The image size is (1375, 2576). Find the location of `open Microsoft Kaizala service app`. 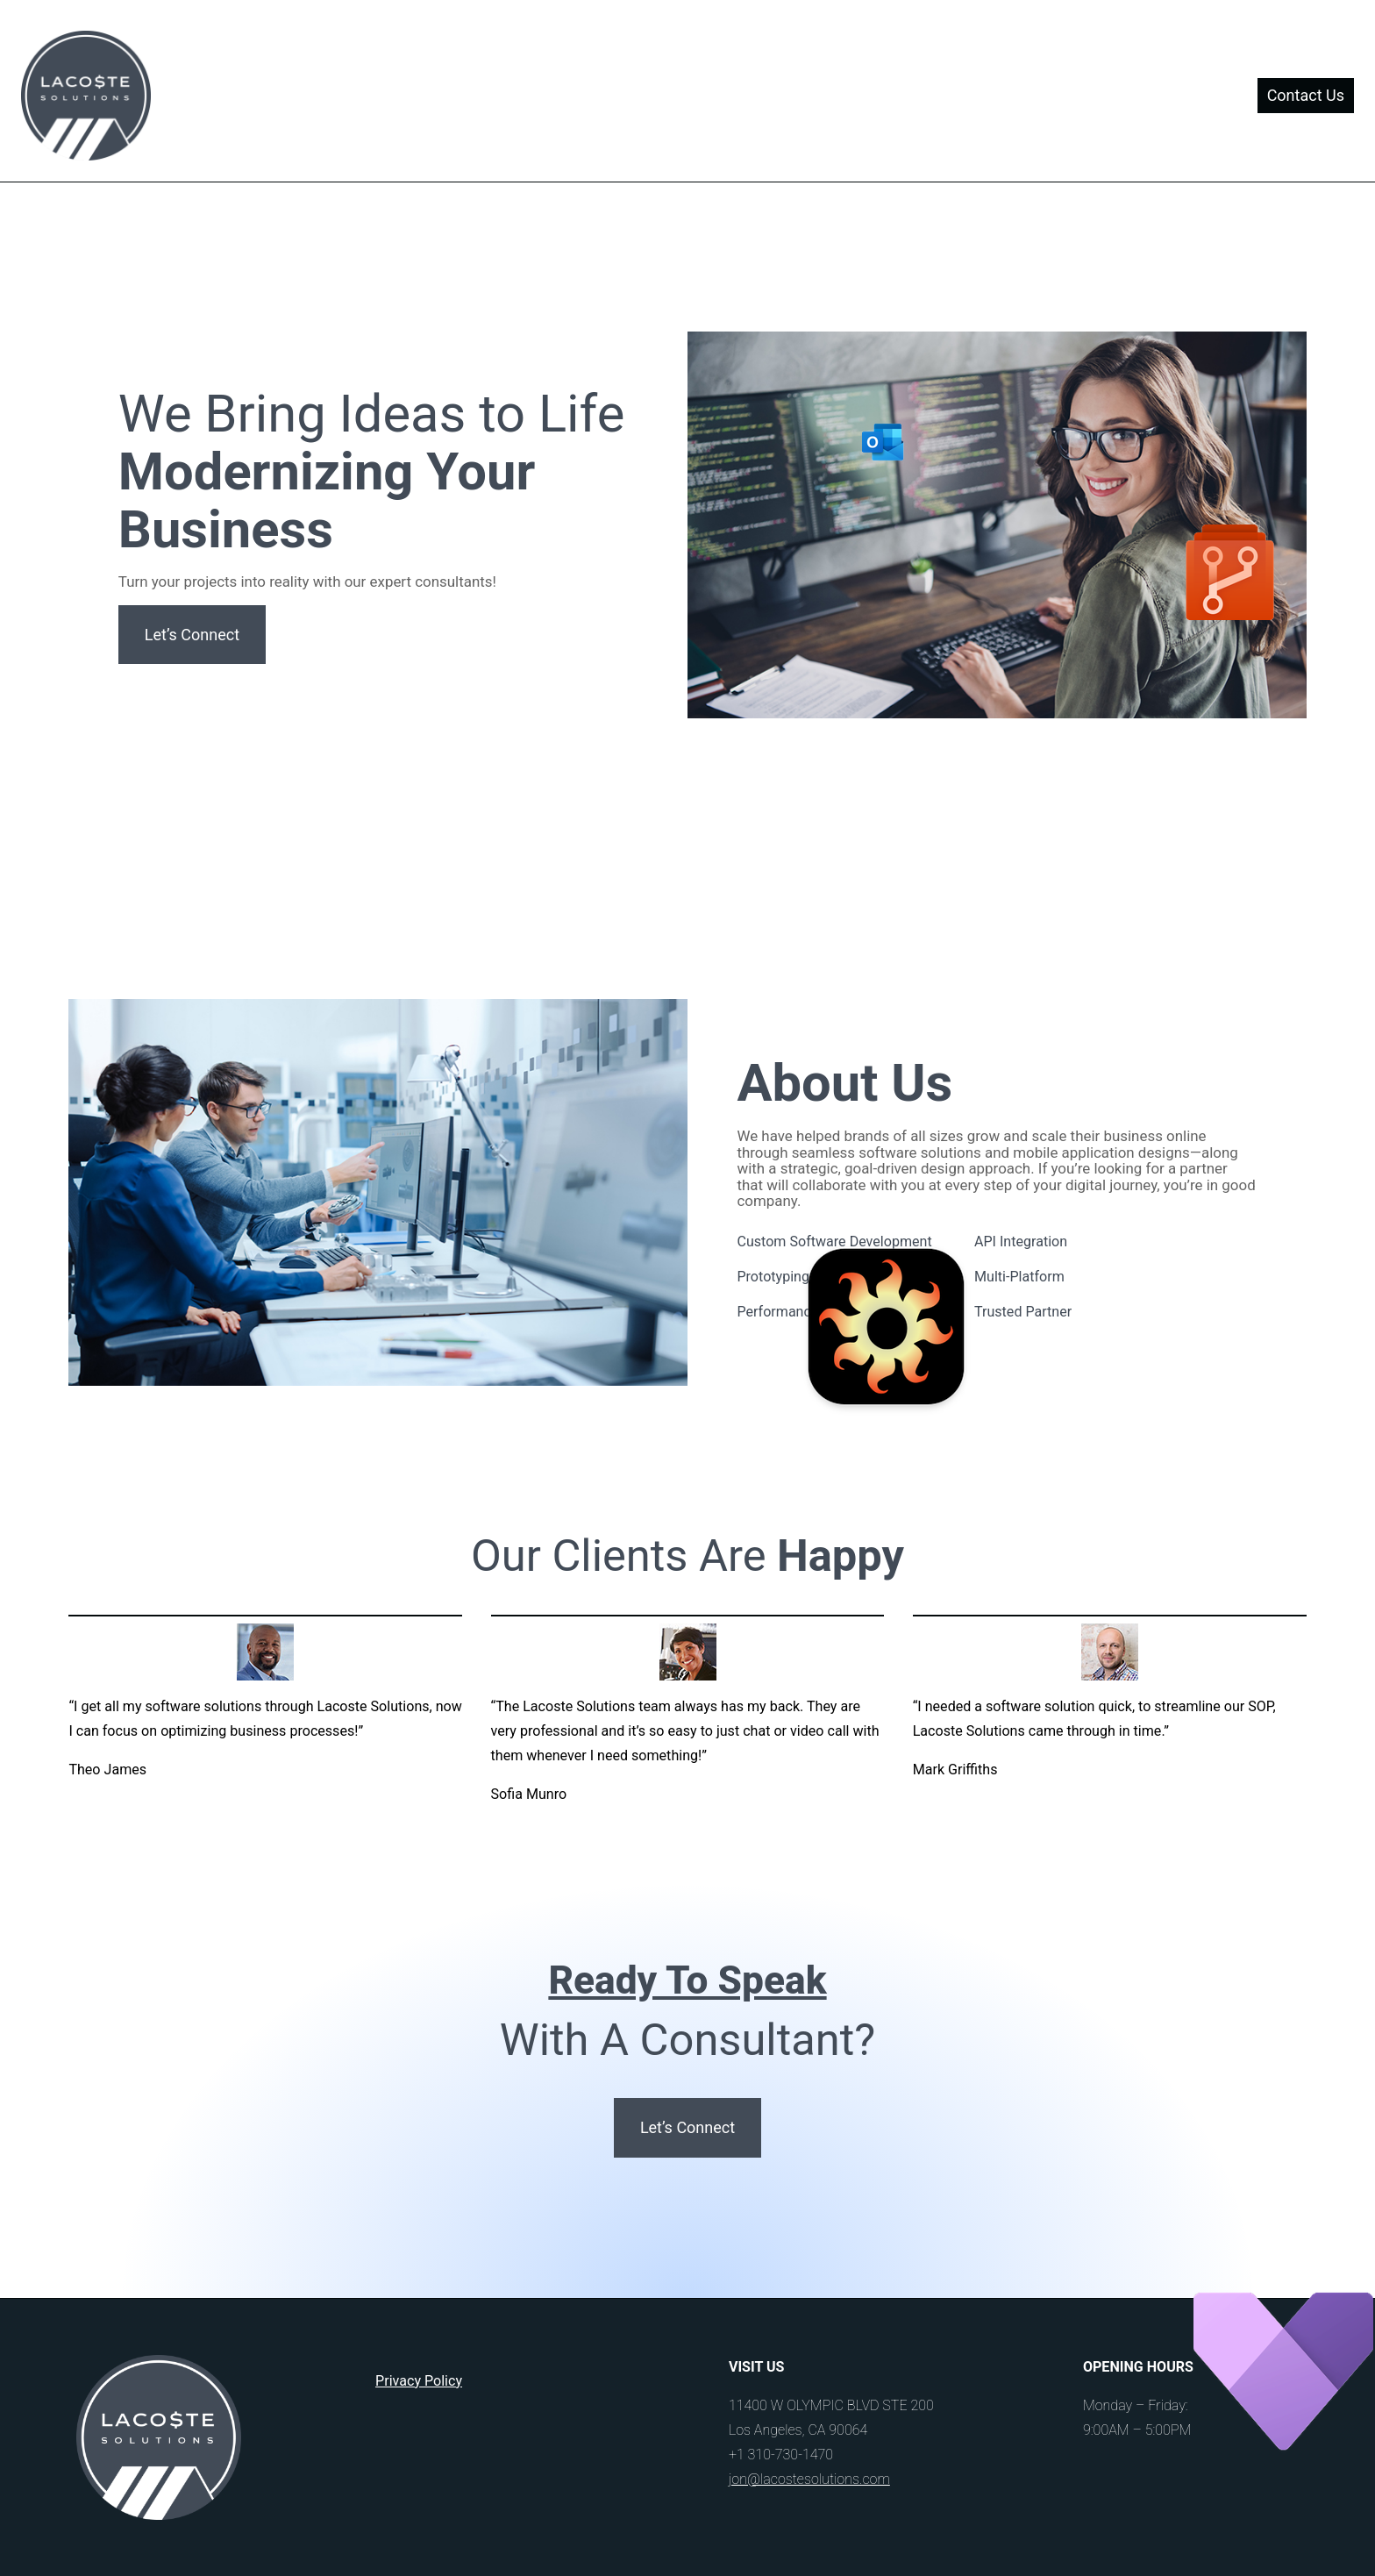

open Microsoft Kaizala service app is located at coordinates (1283, 2371).